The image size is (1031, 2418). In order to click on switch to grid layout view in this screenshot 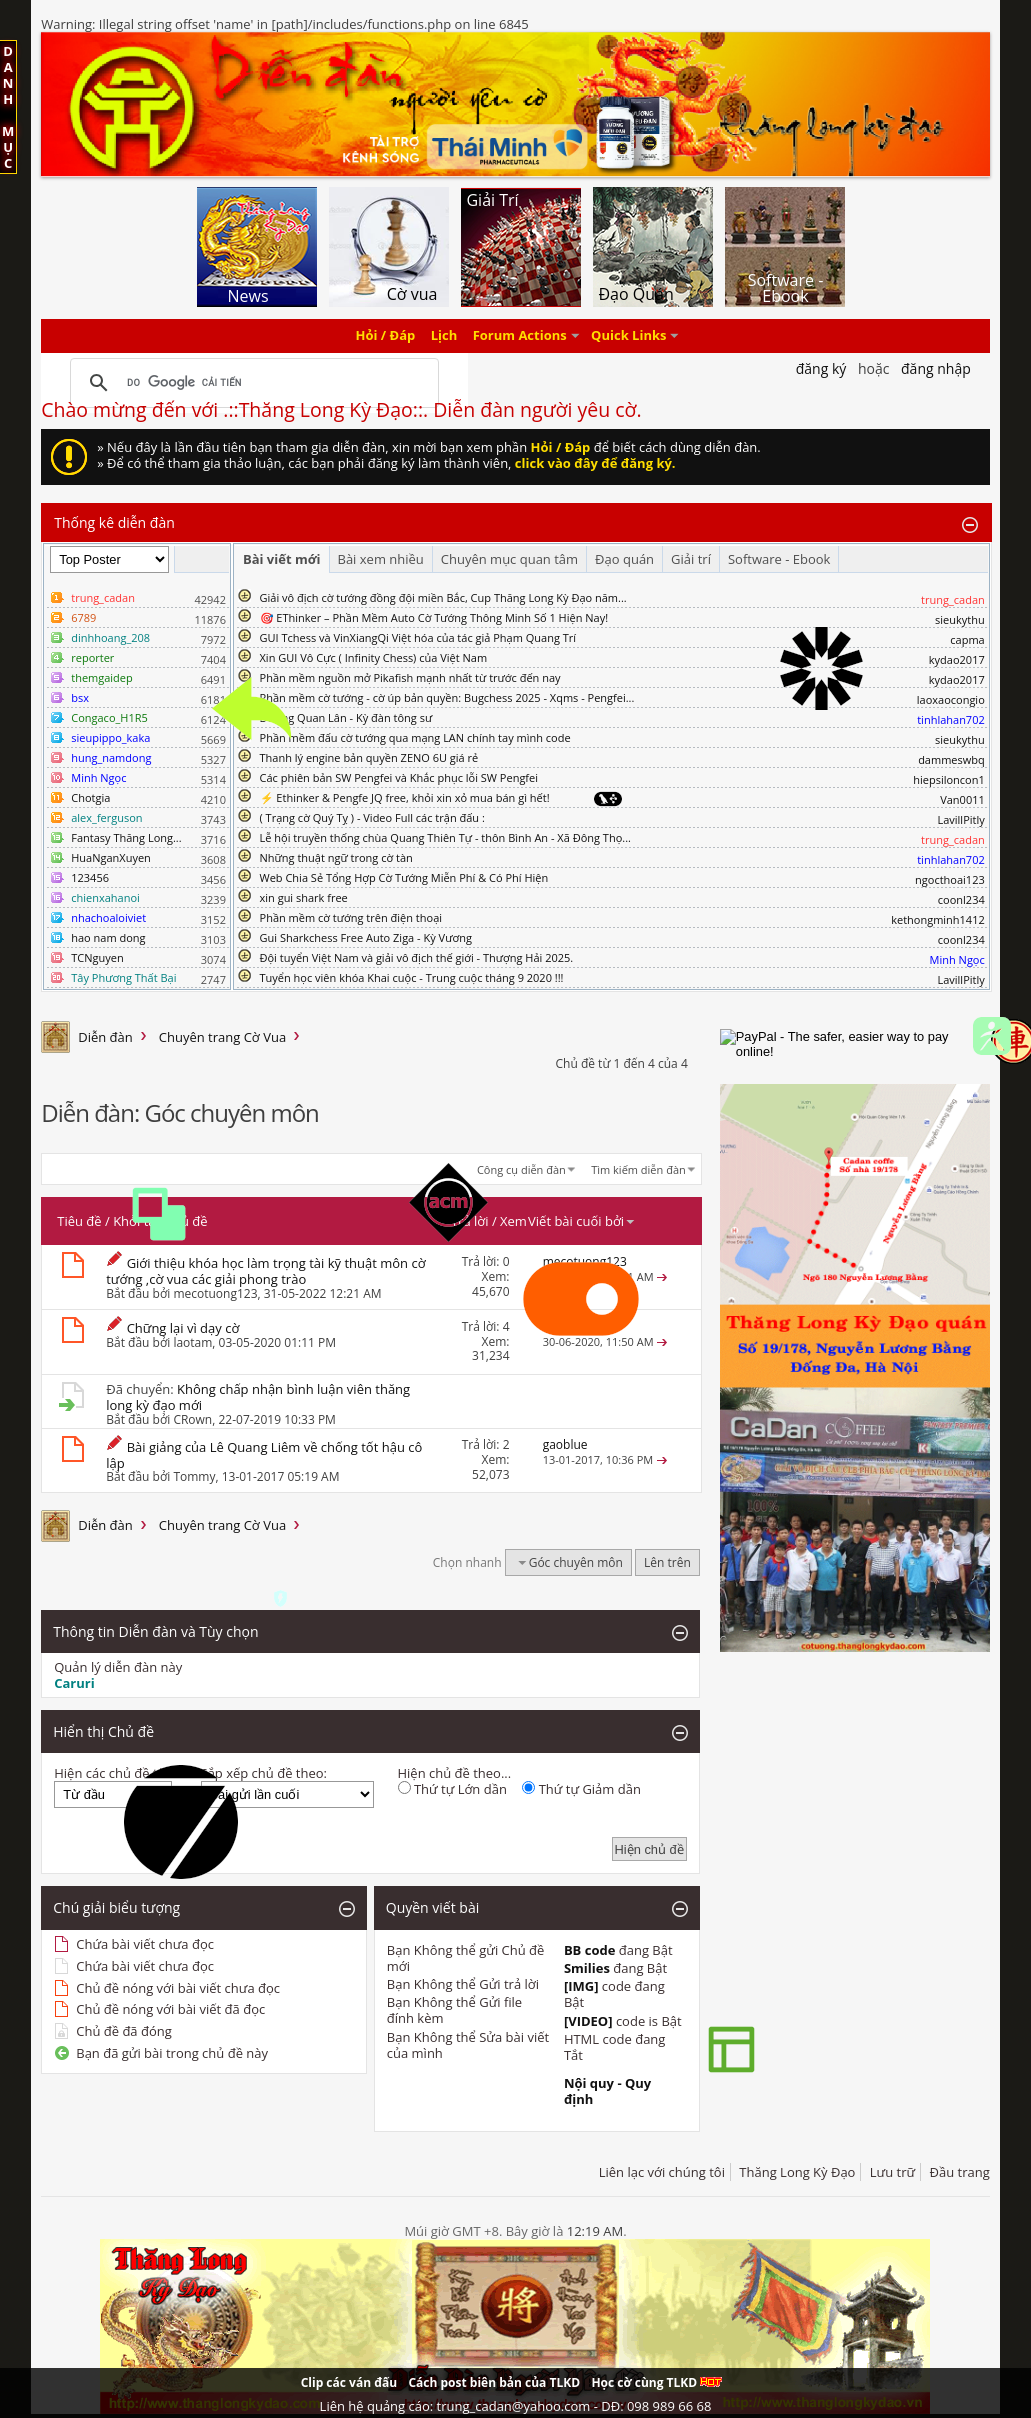, I will do `click(731, 2049)`.